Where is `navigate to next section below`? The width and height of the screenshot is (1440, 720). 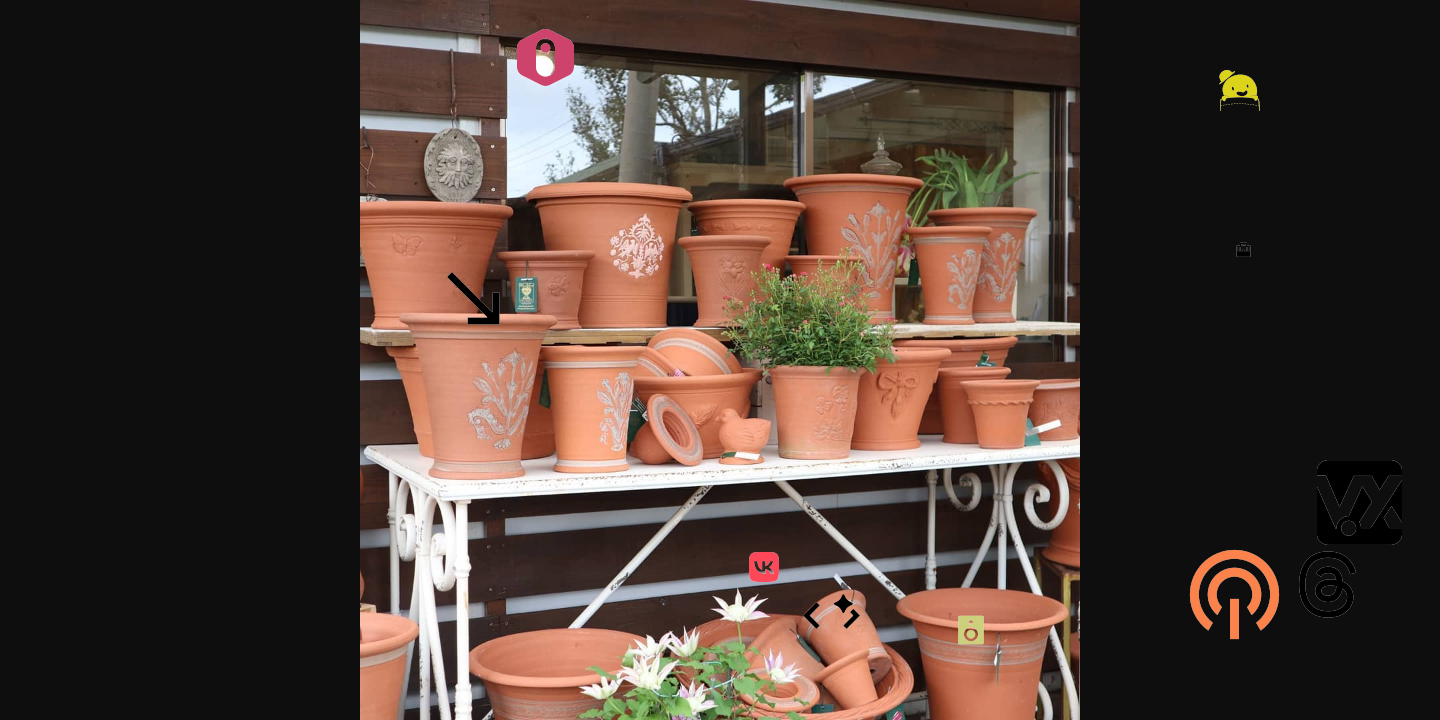
navigate to next section below is located at coordinates (474, 299).